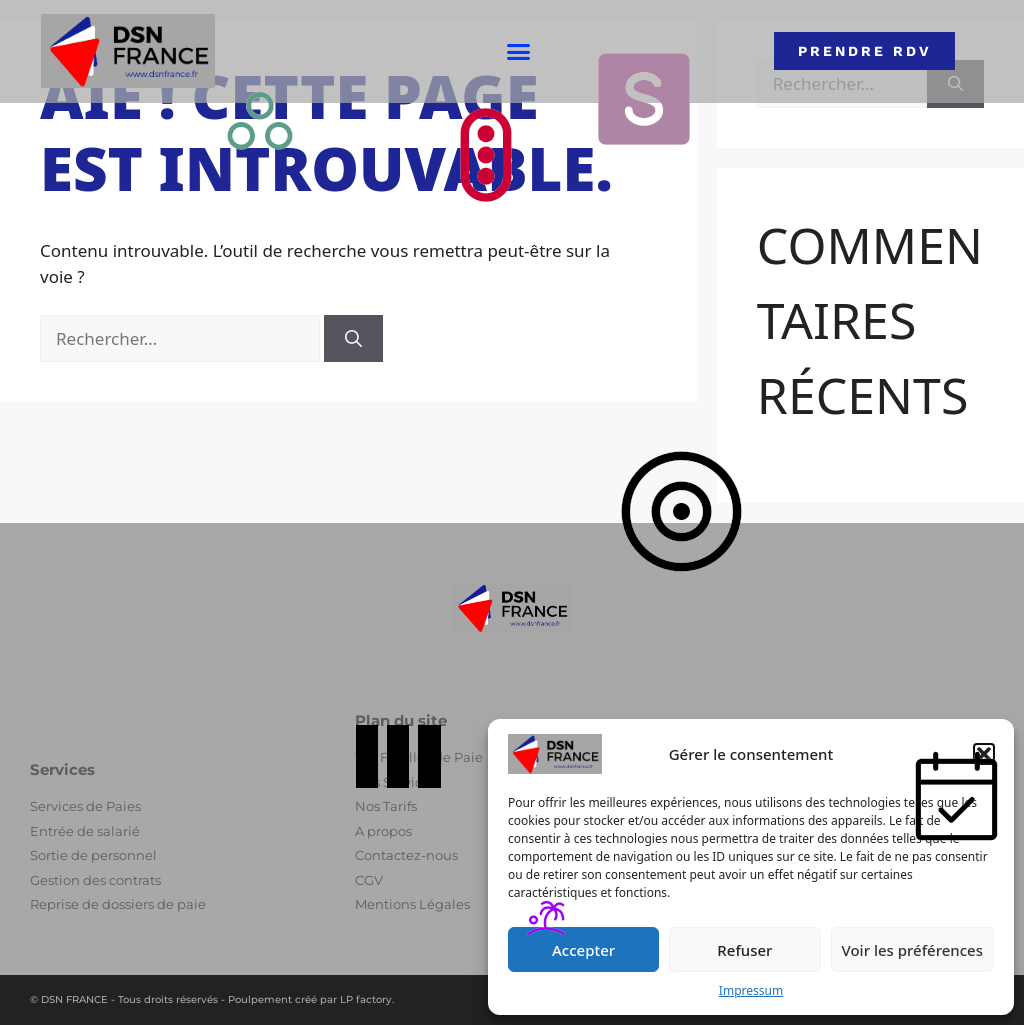 The width and height of the screenshot is (1024, 1025). Describe the element at coordinates (486, 155) in the screenshot. I see `traffic light indicator or status signal` at that location.